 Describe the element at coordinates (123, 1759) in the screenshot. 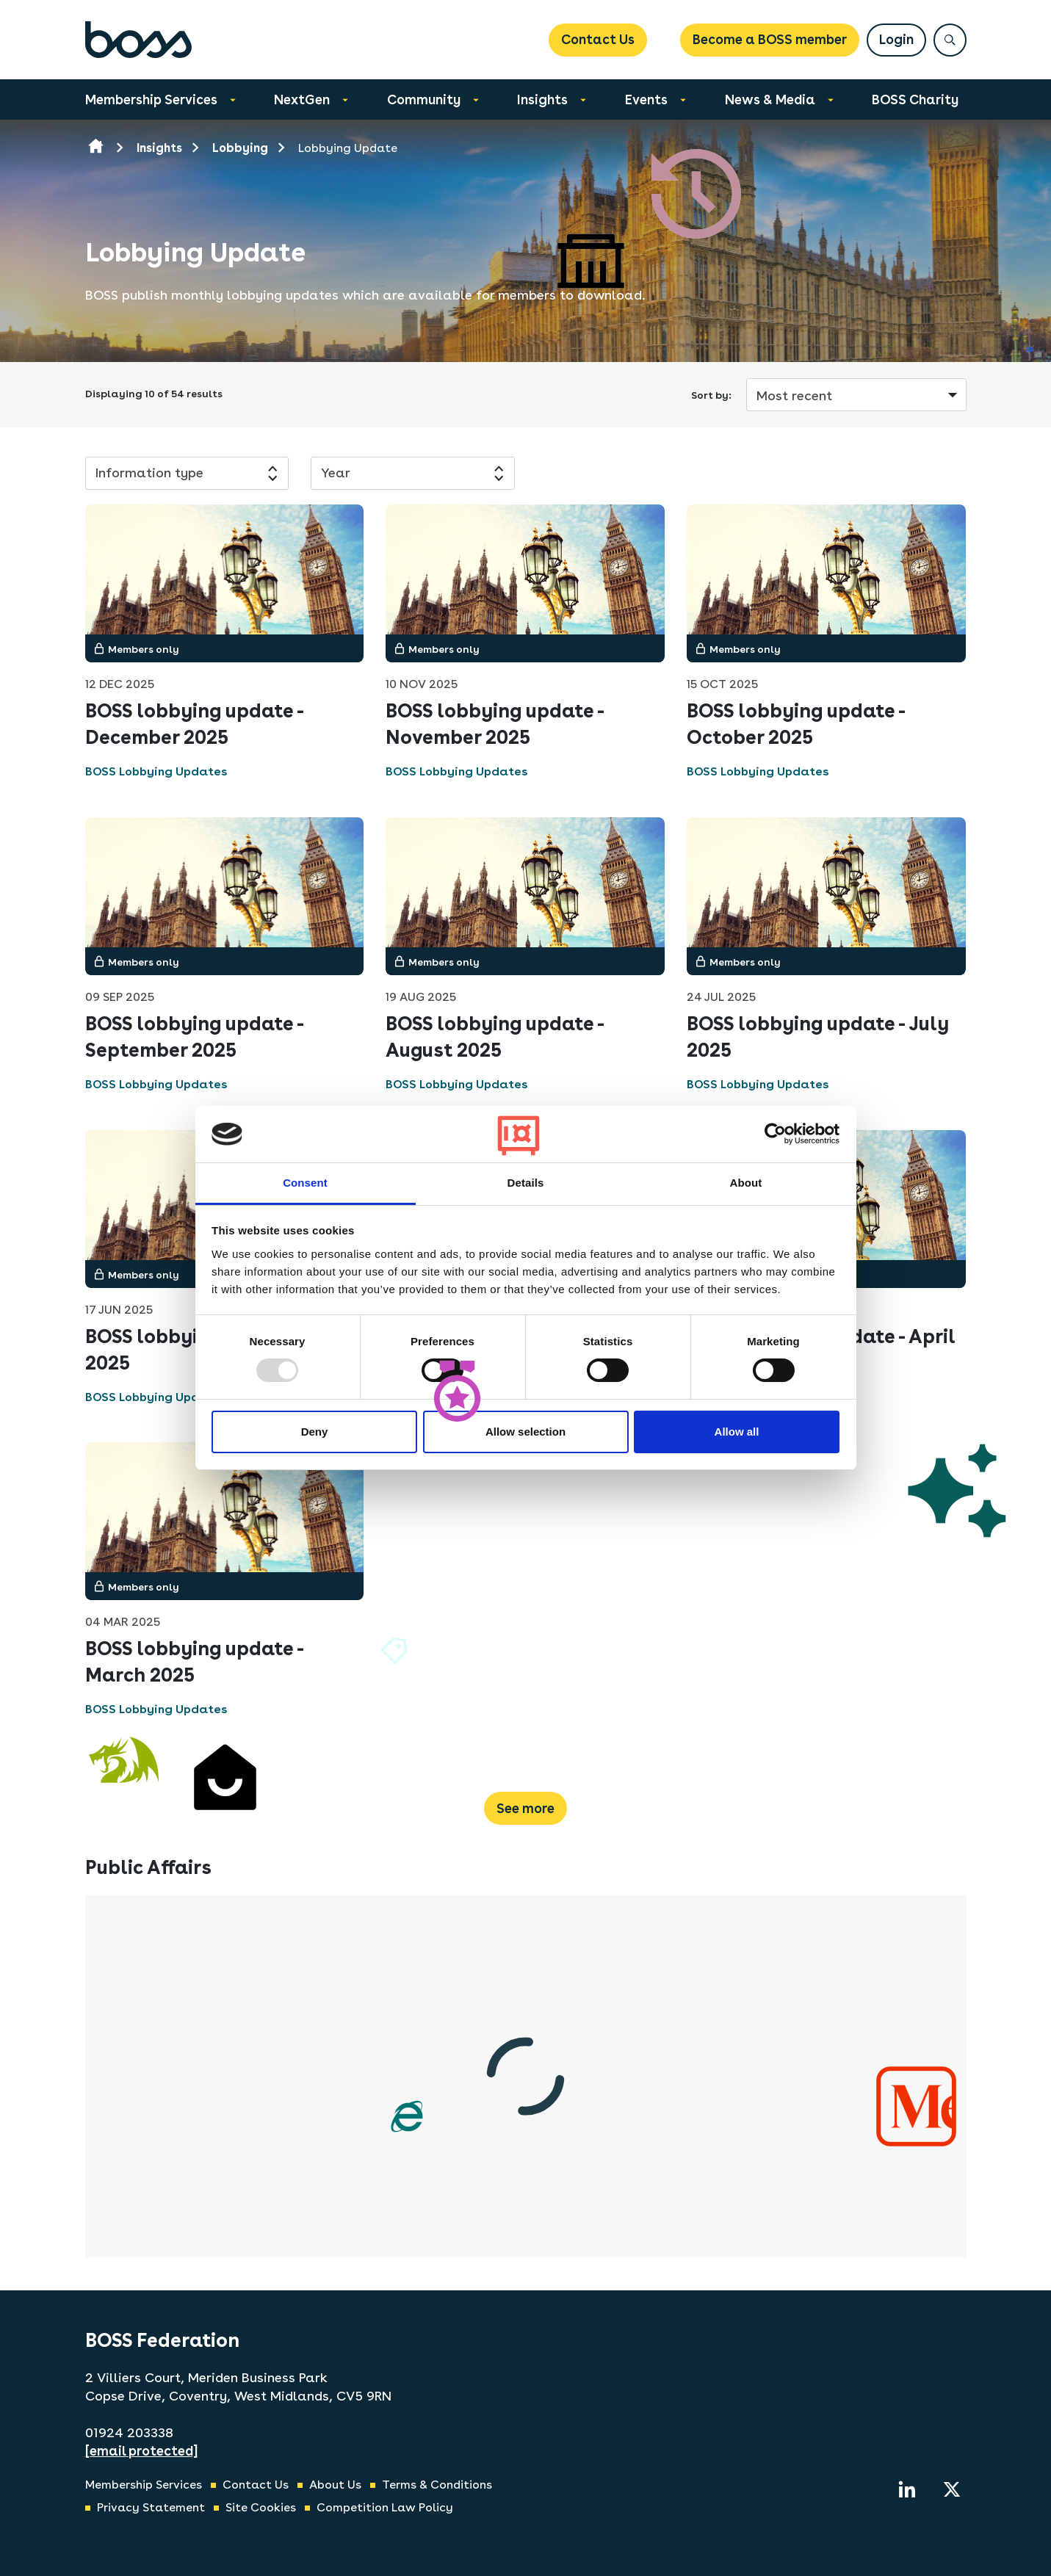

I see `redragon brand logo` at that location.